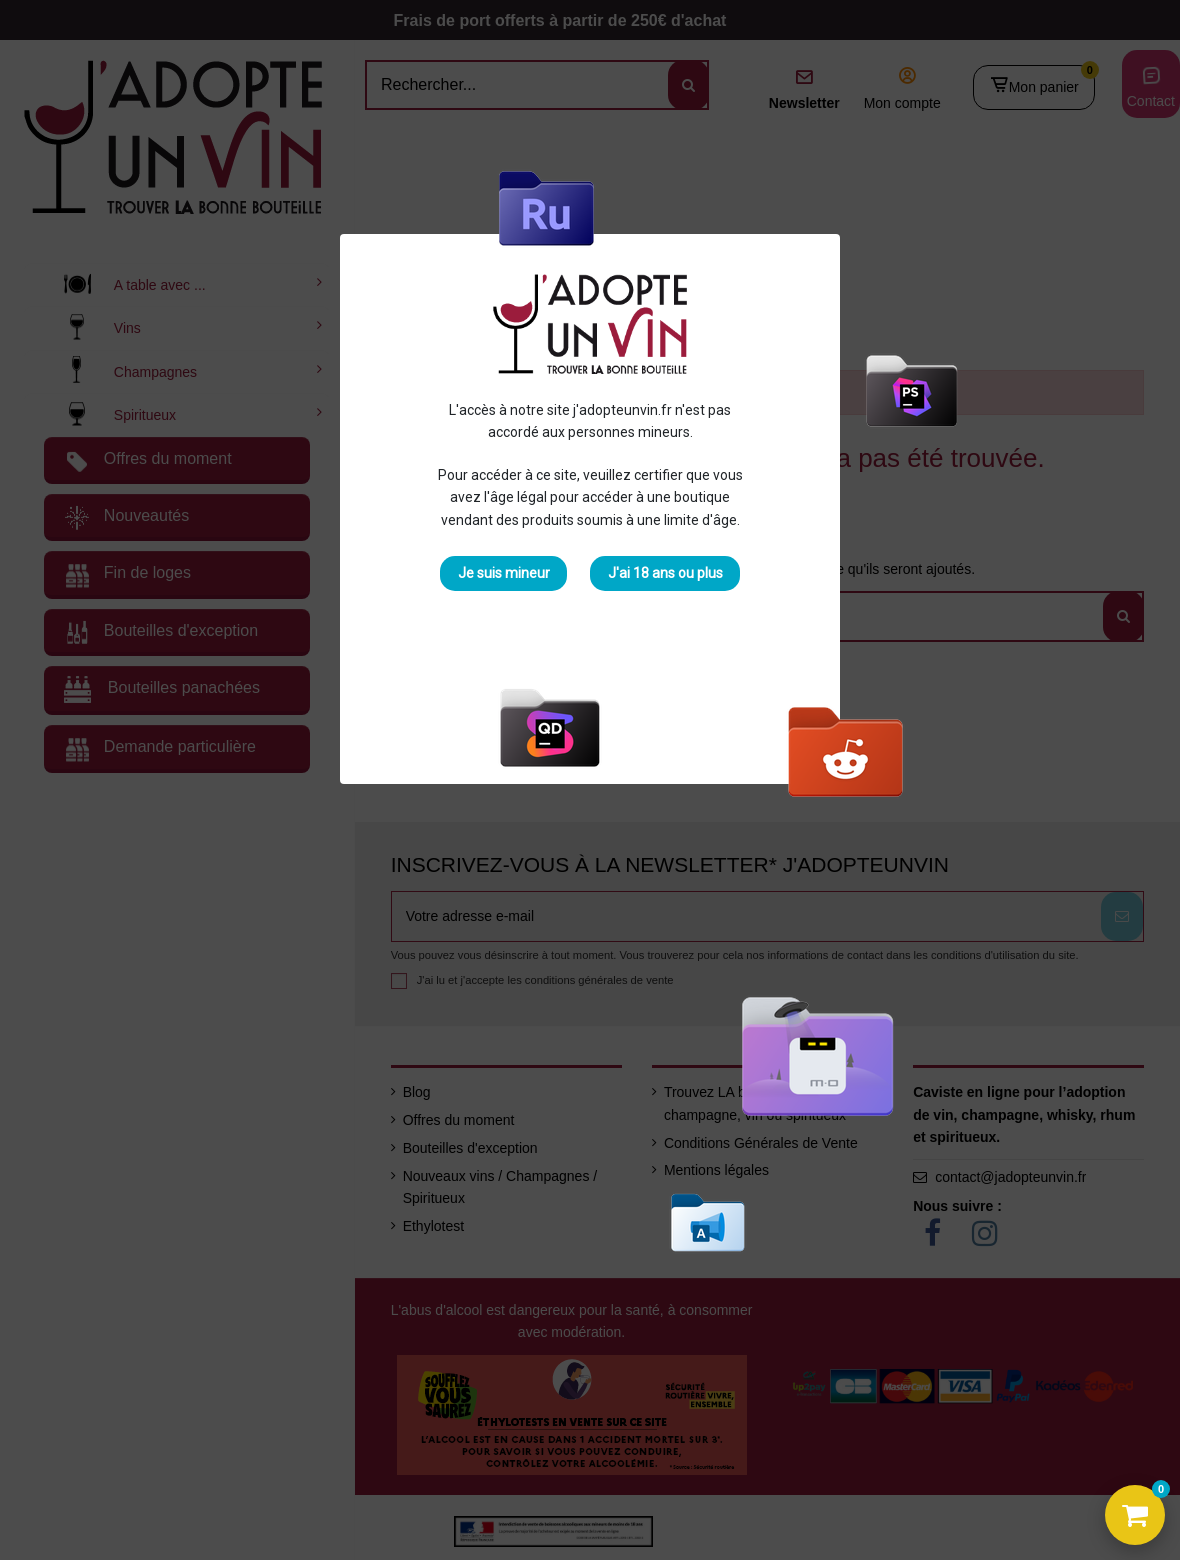  I want to click on open microsoft advertising files folder, so click(707, 1224).